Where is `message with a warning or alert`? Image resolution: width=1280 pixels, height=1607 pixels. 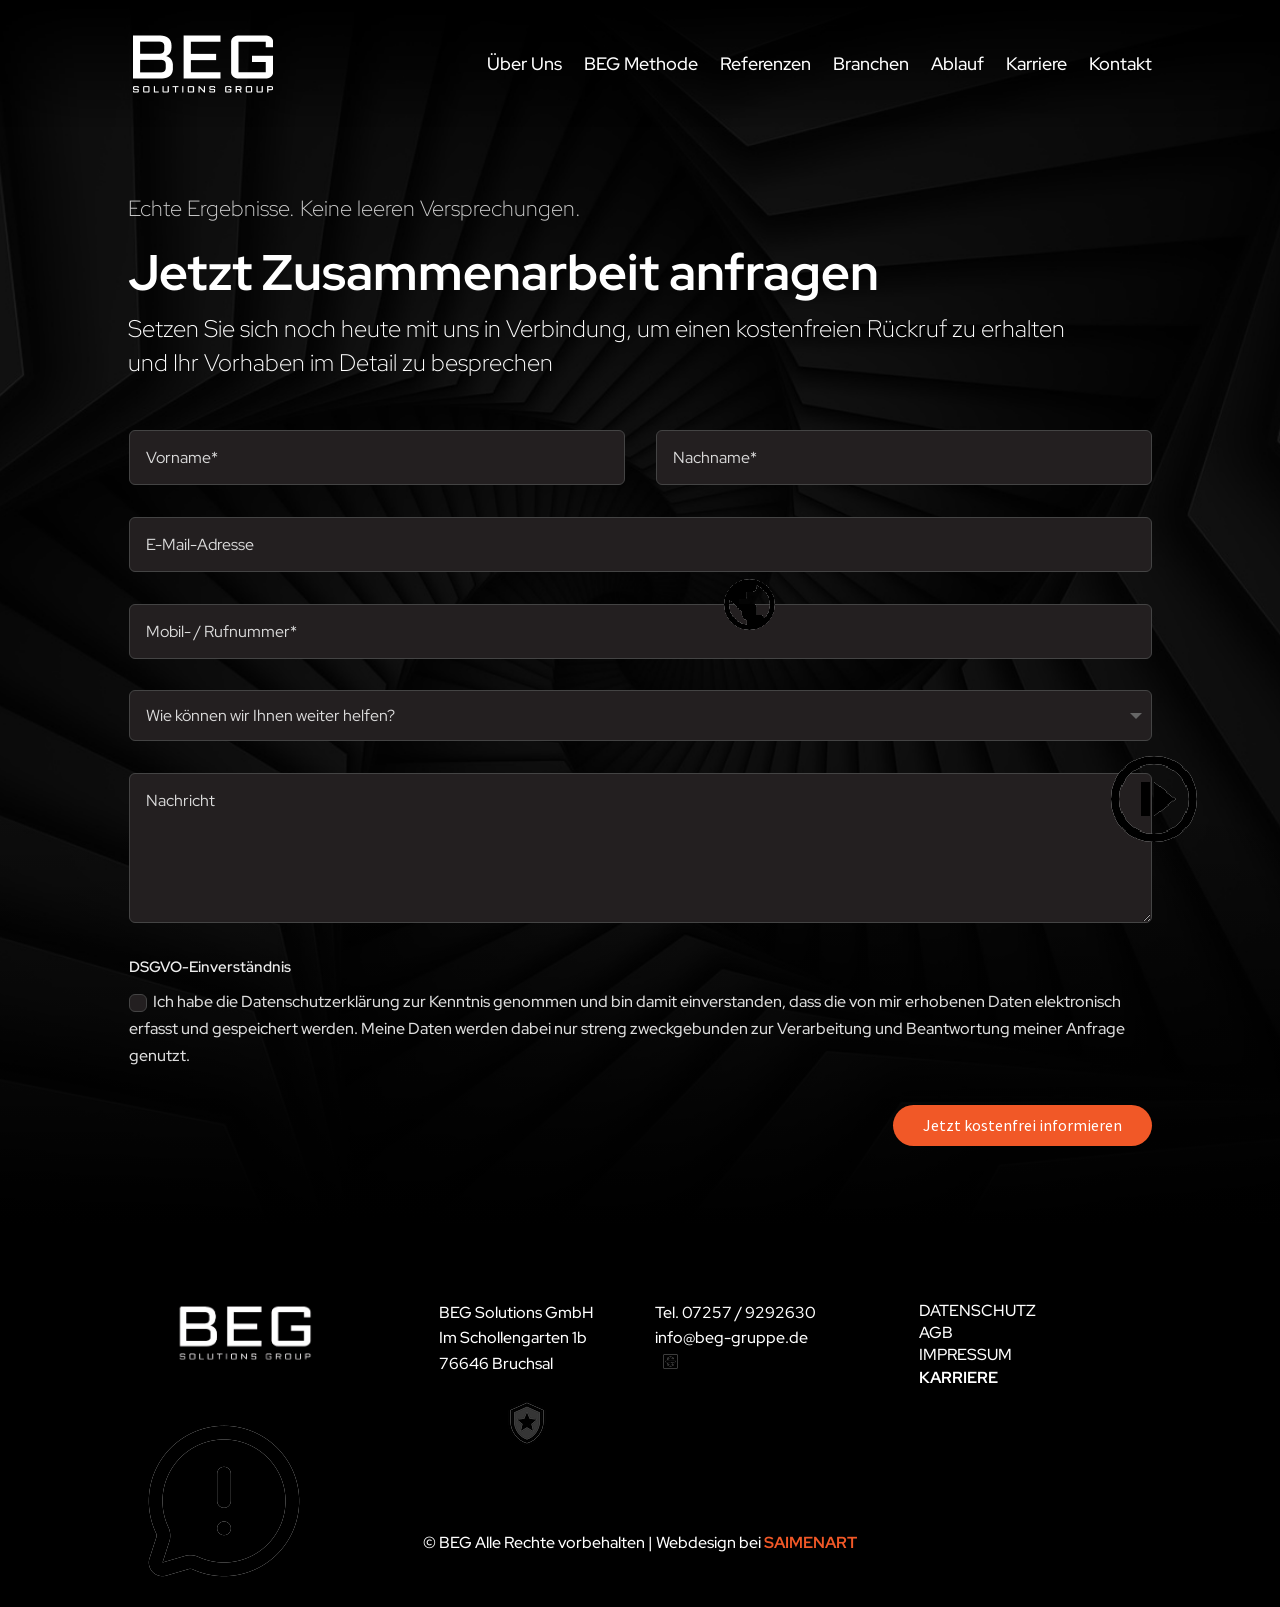 message with a warning or alert is located at coordinates (224, 1501).